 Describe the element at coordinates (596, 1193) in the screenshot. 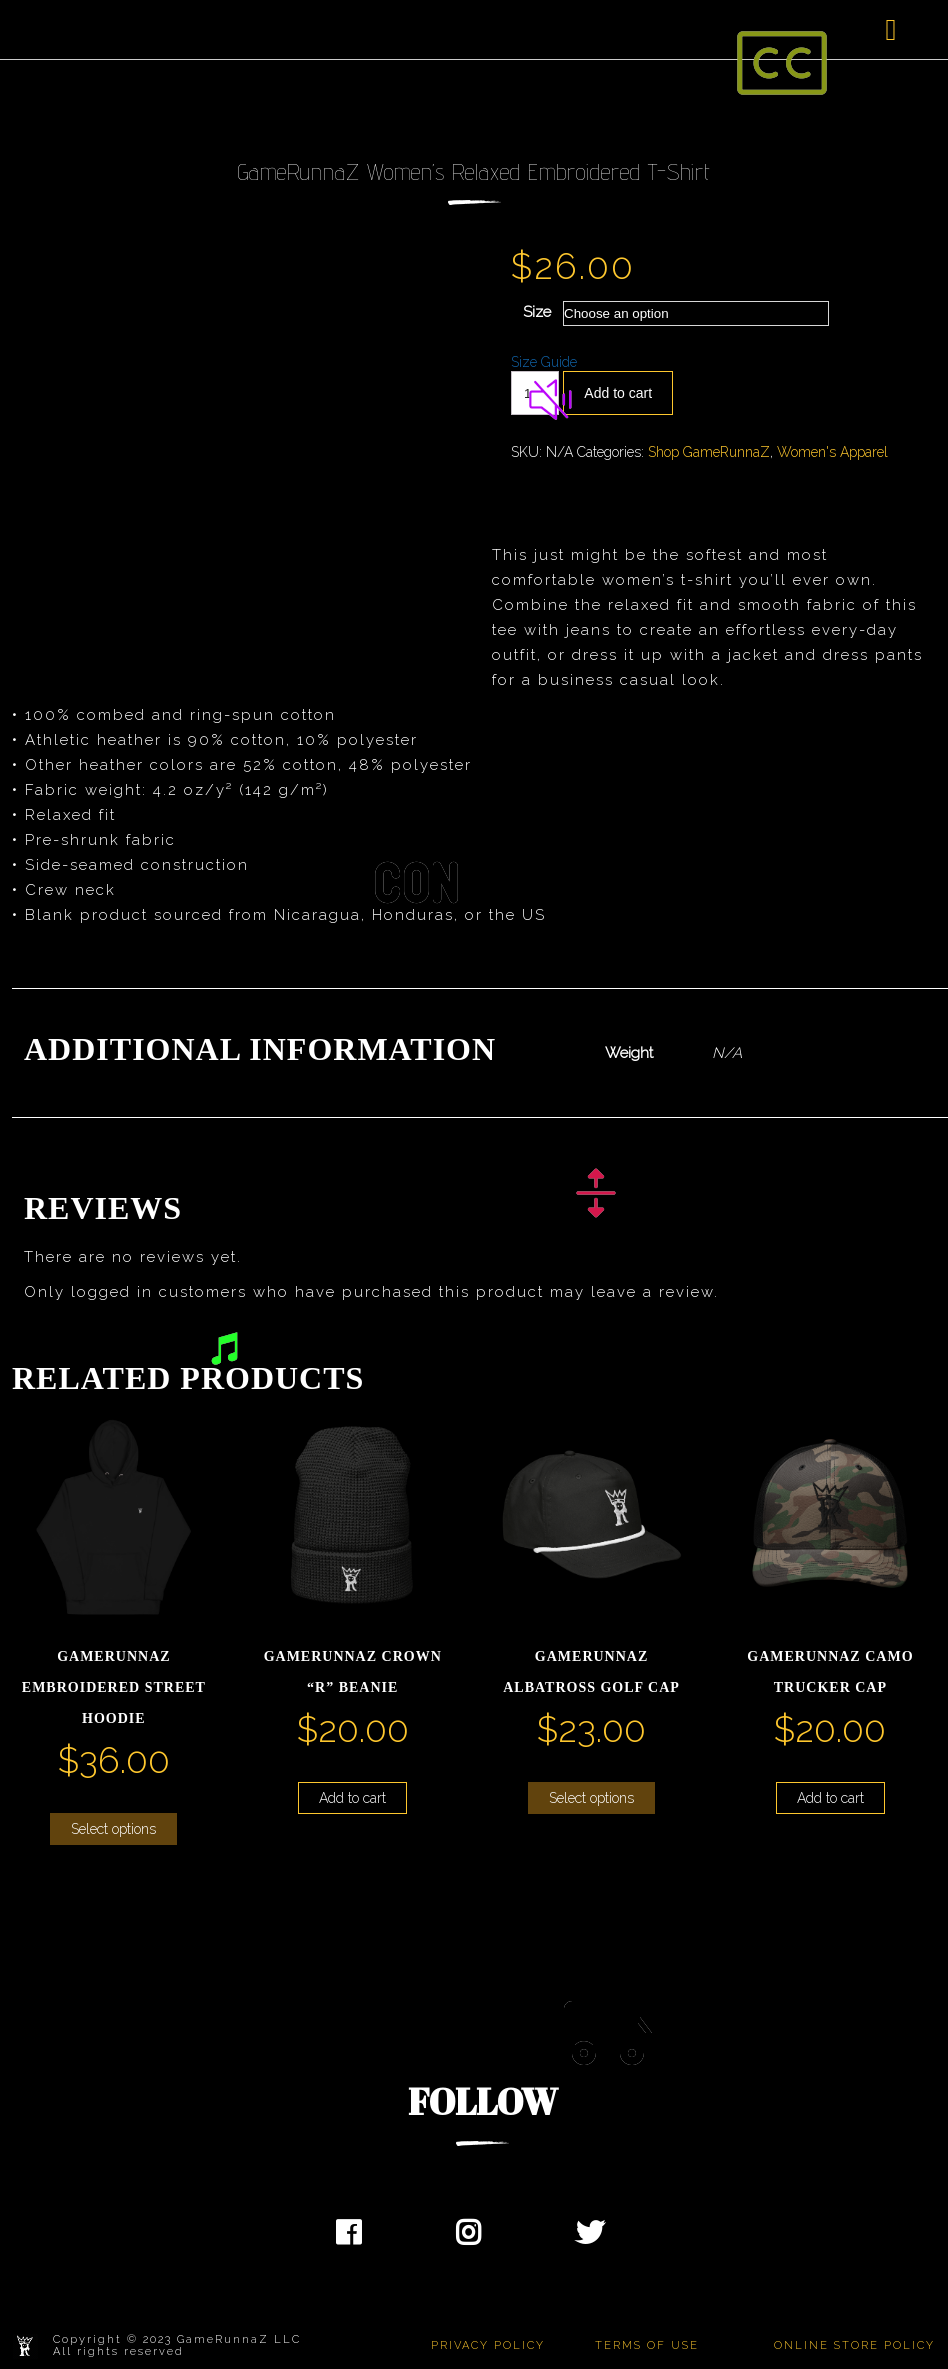

I see `expand content vertically` at that location.